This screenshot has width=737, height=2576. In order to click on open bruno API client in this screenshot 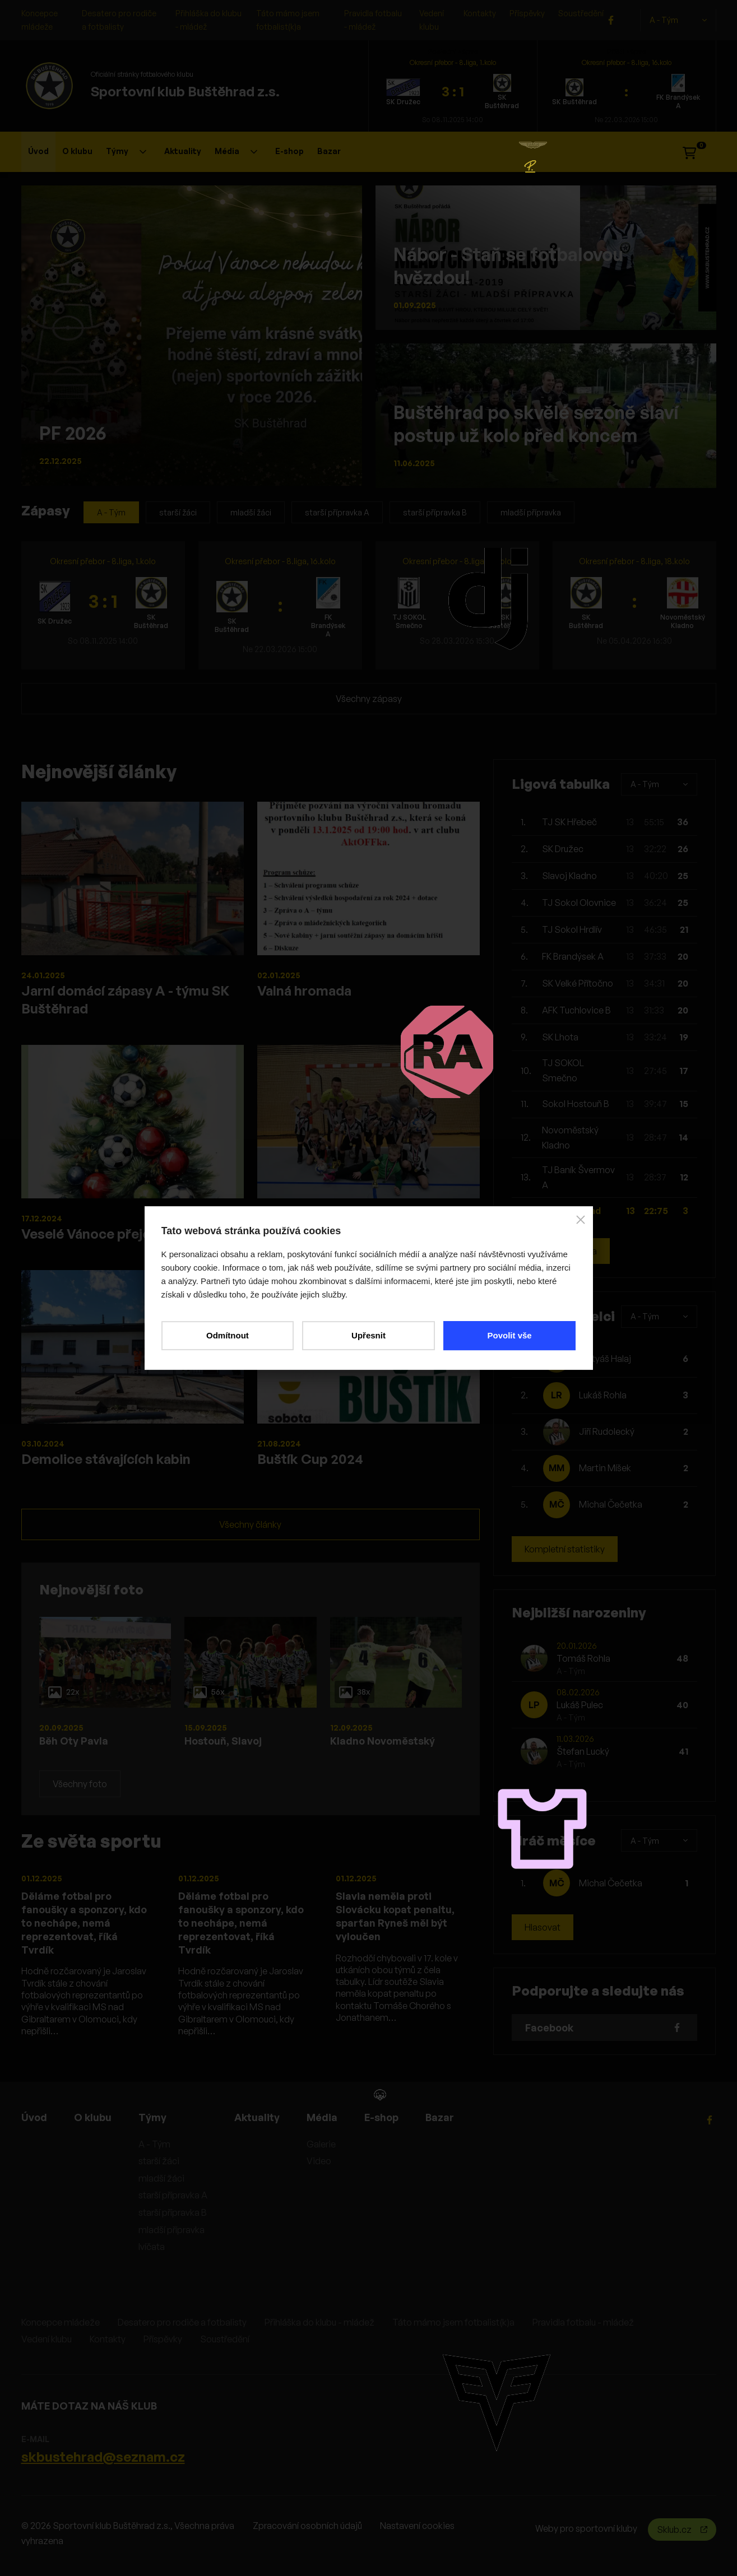, I will do `click(380, 2095)`.